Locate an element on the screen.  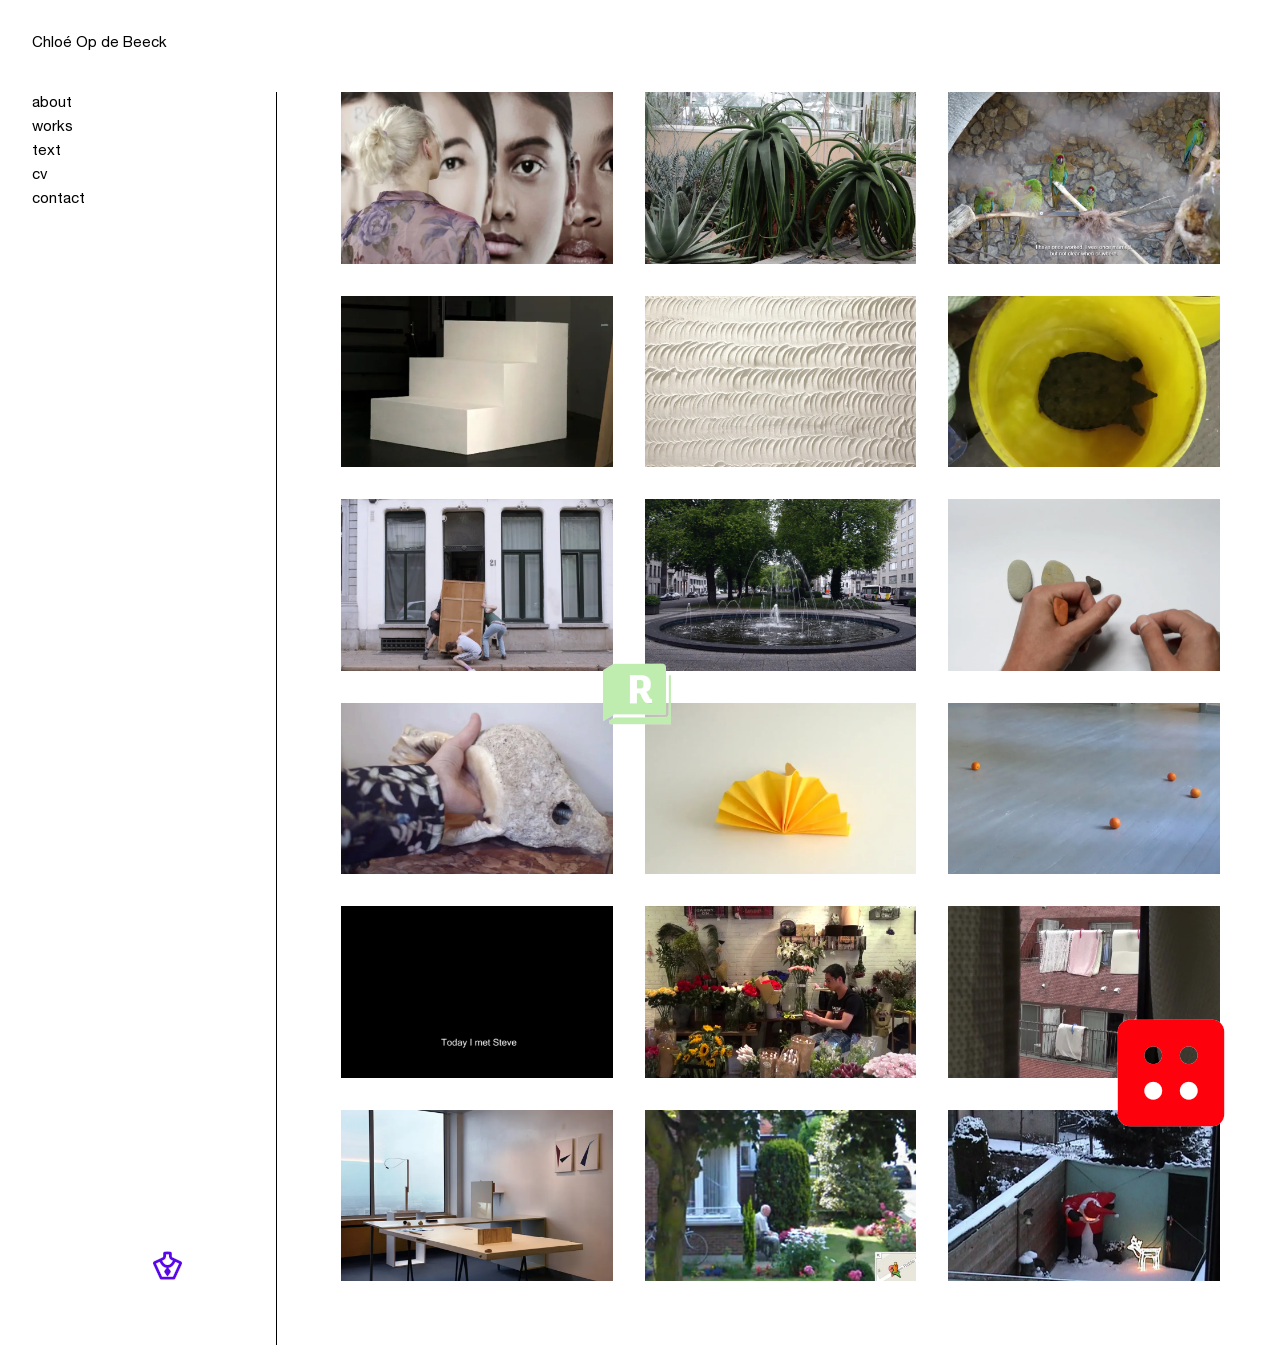
roll the dice or randomize is located at coordinates (1171, 1073).